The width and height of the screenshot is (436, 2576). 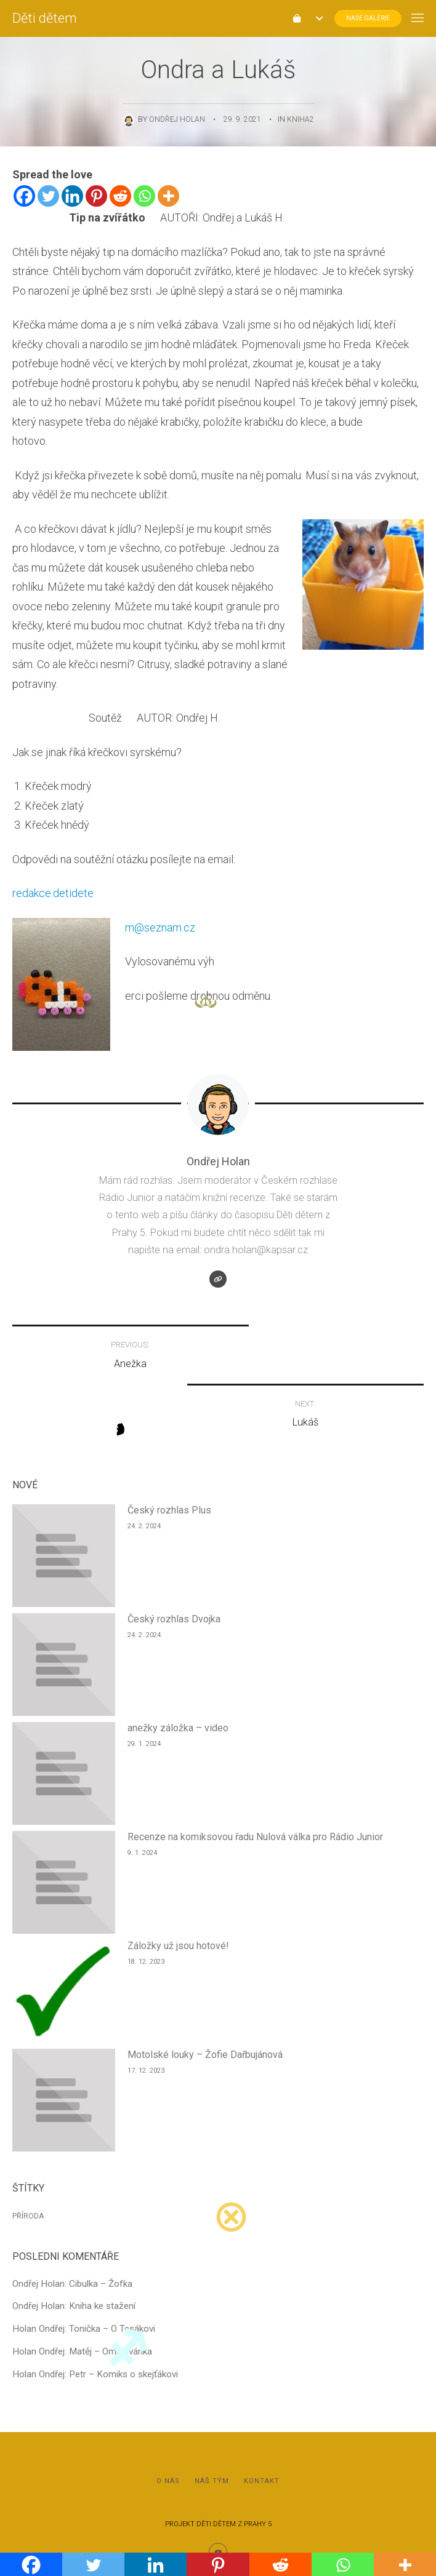 What do you see at coordinates (231, 2217) in the screenshot?
I see `cancel or close the current action` at bounding box center [231, 2217].